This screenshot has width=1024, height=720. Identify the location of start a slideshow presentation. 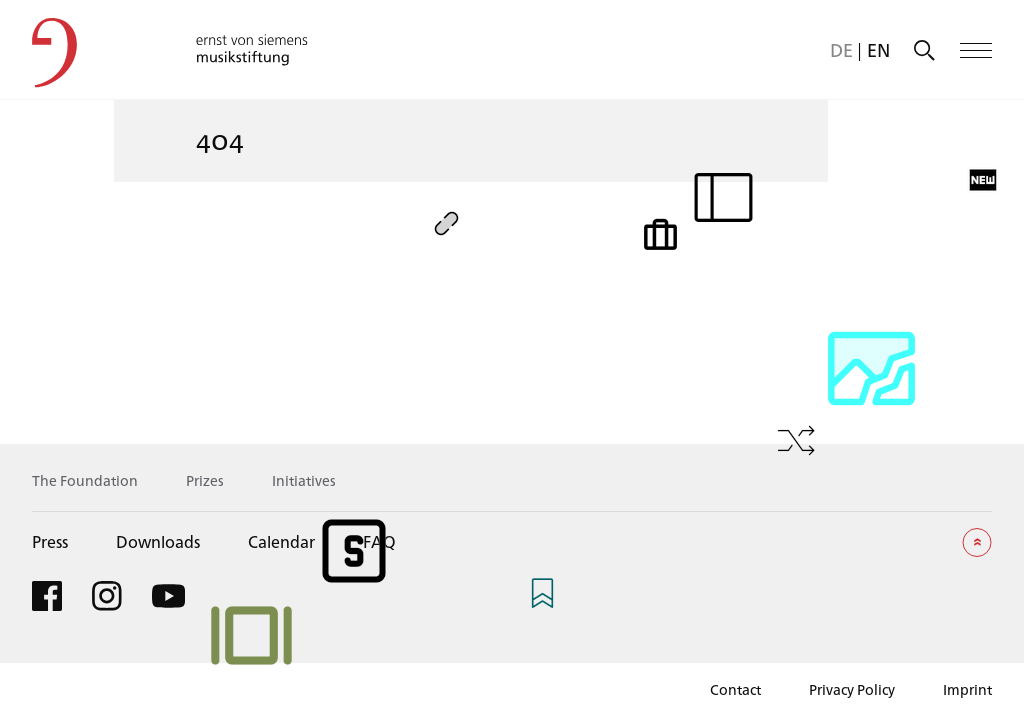
(251, 635).